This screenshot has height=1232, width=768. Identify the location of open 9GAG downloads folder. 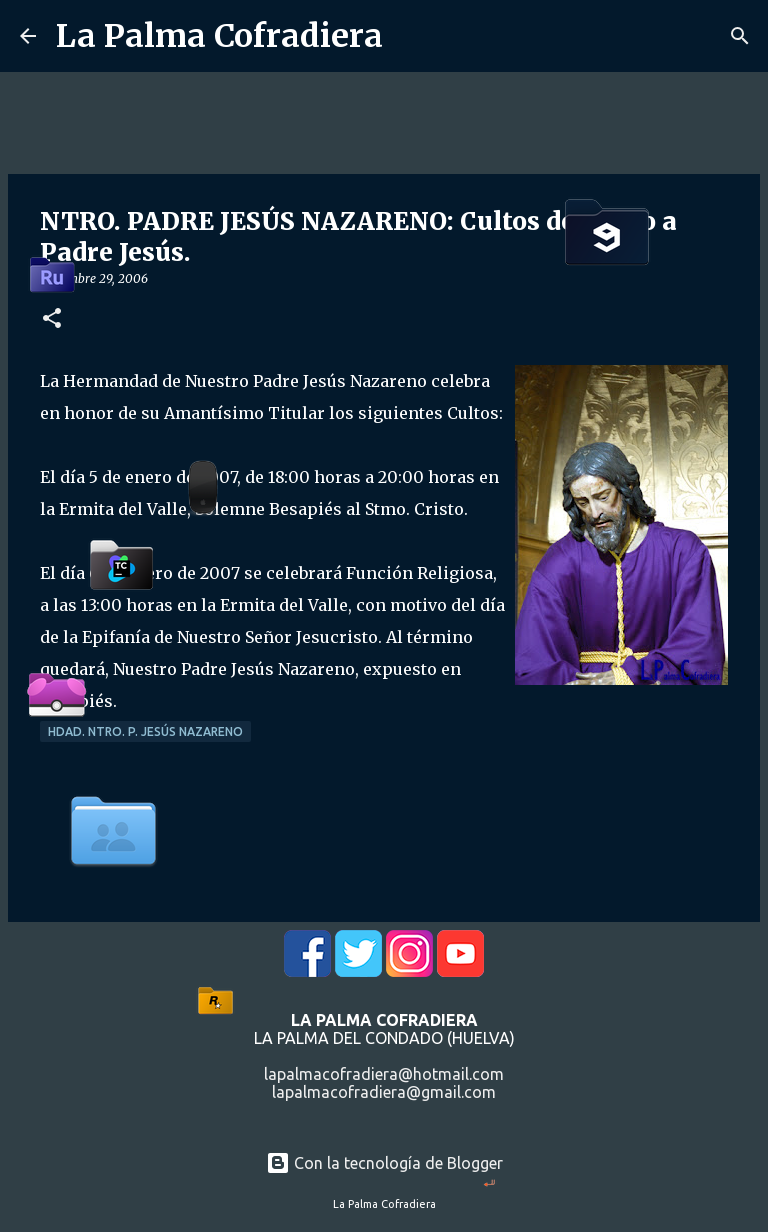
(606, 234).